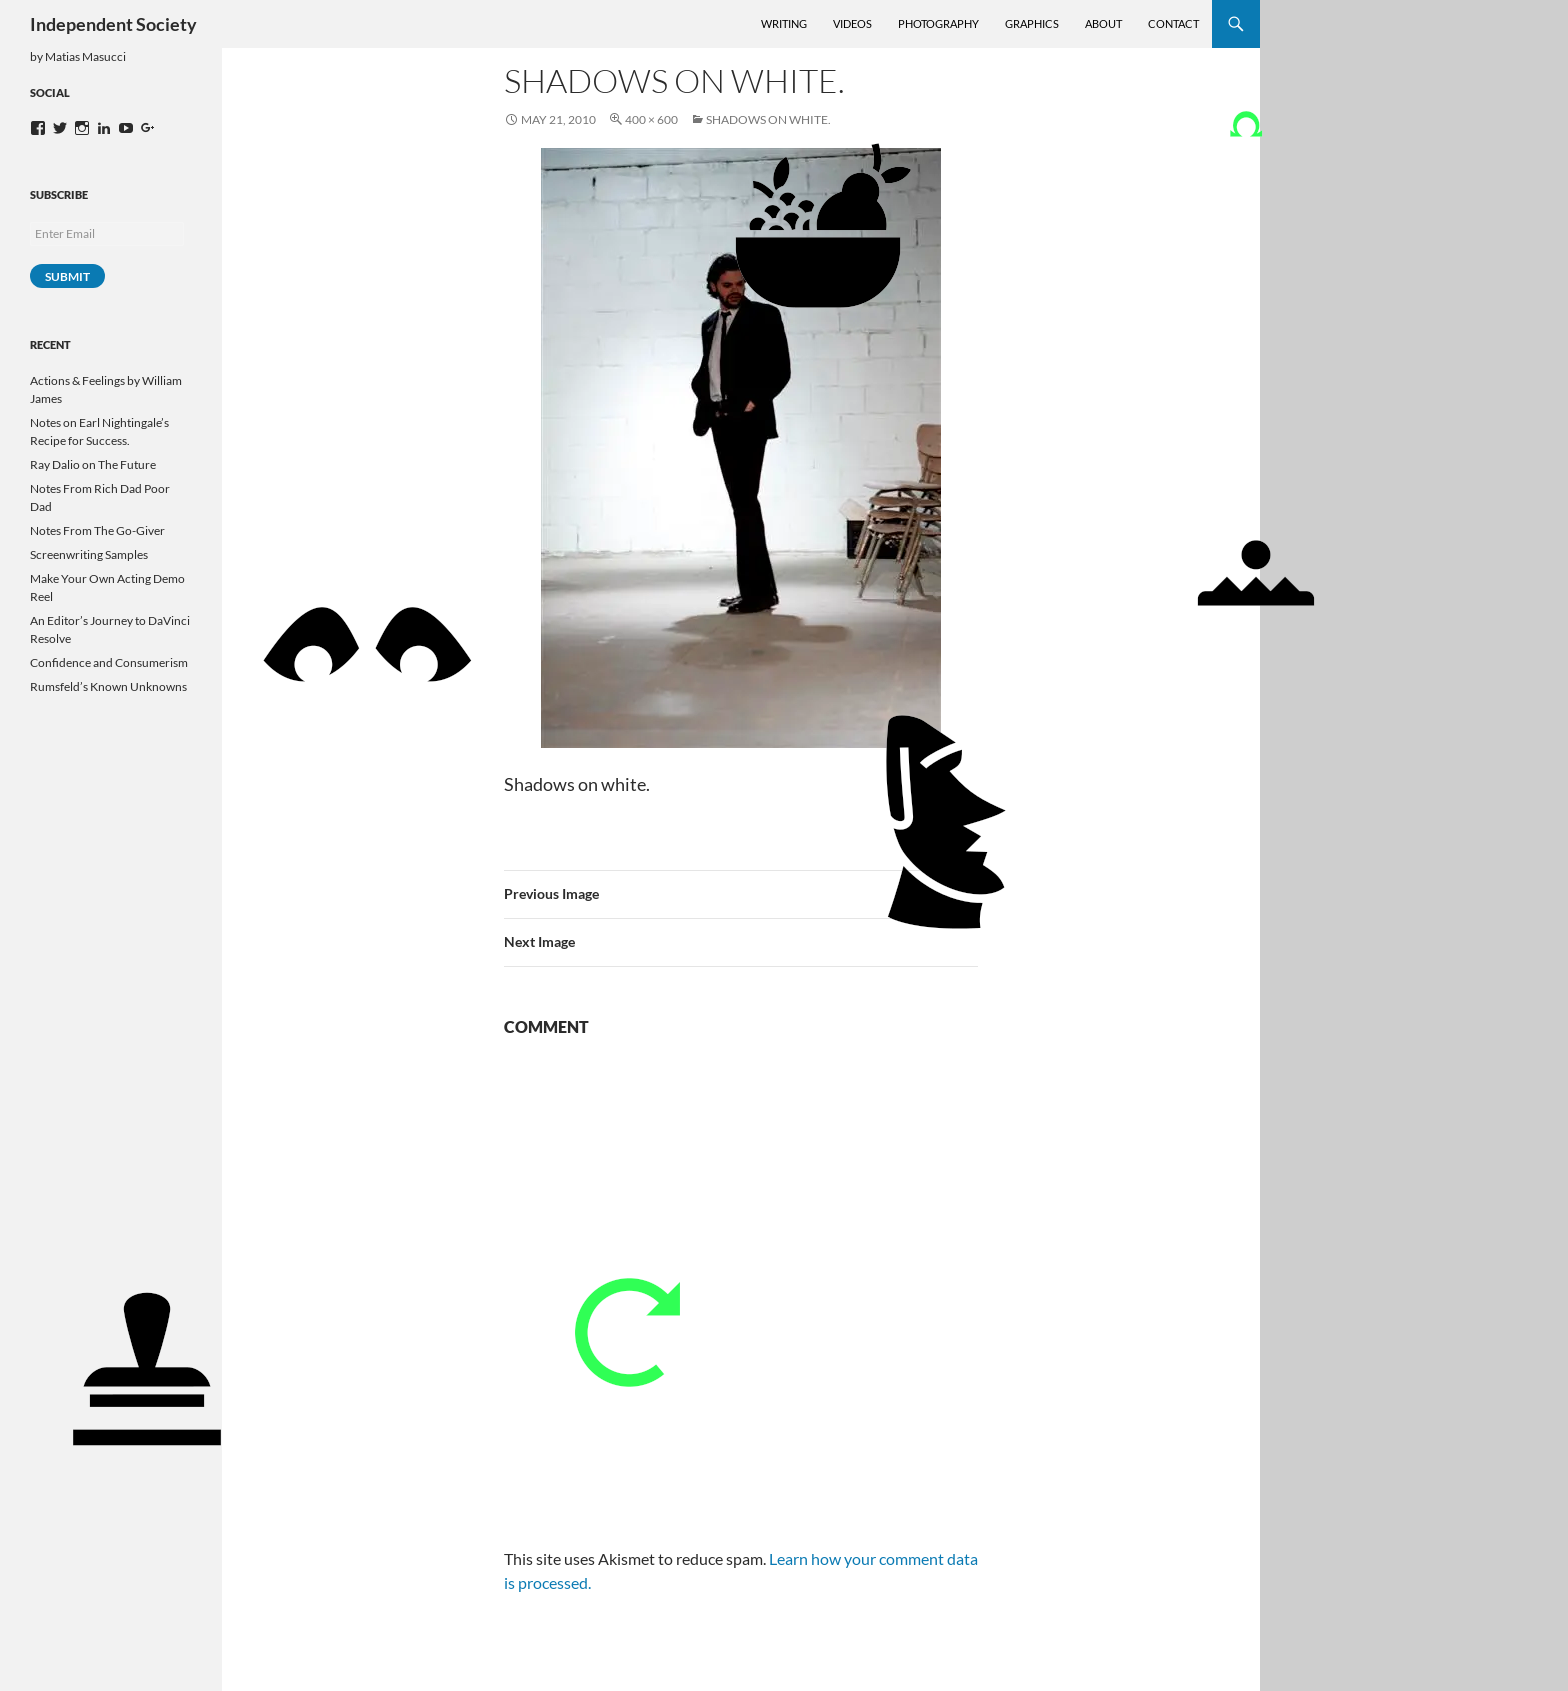 This screenshot has width=1568, height=1691. Describe the element at coordinates (1256, 573) in the screenshot. I see `indicates a desert or Egyptian-themed level` at that location.